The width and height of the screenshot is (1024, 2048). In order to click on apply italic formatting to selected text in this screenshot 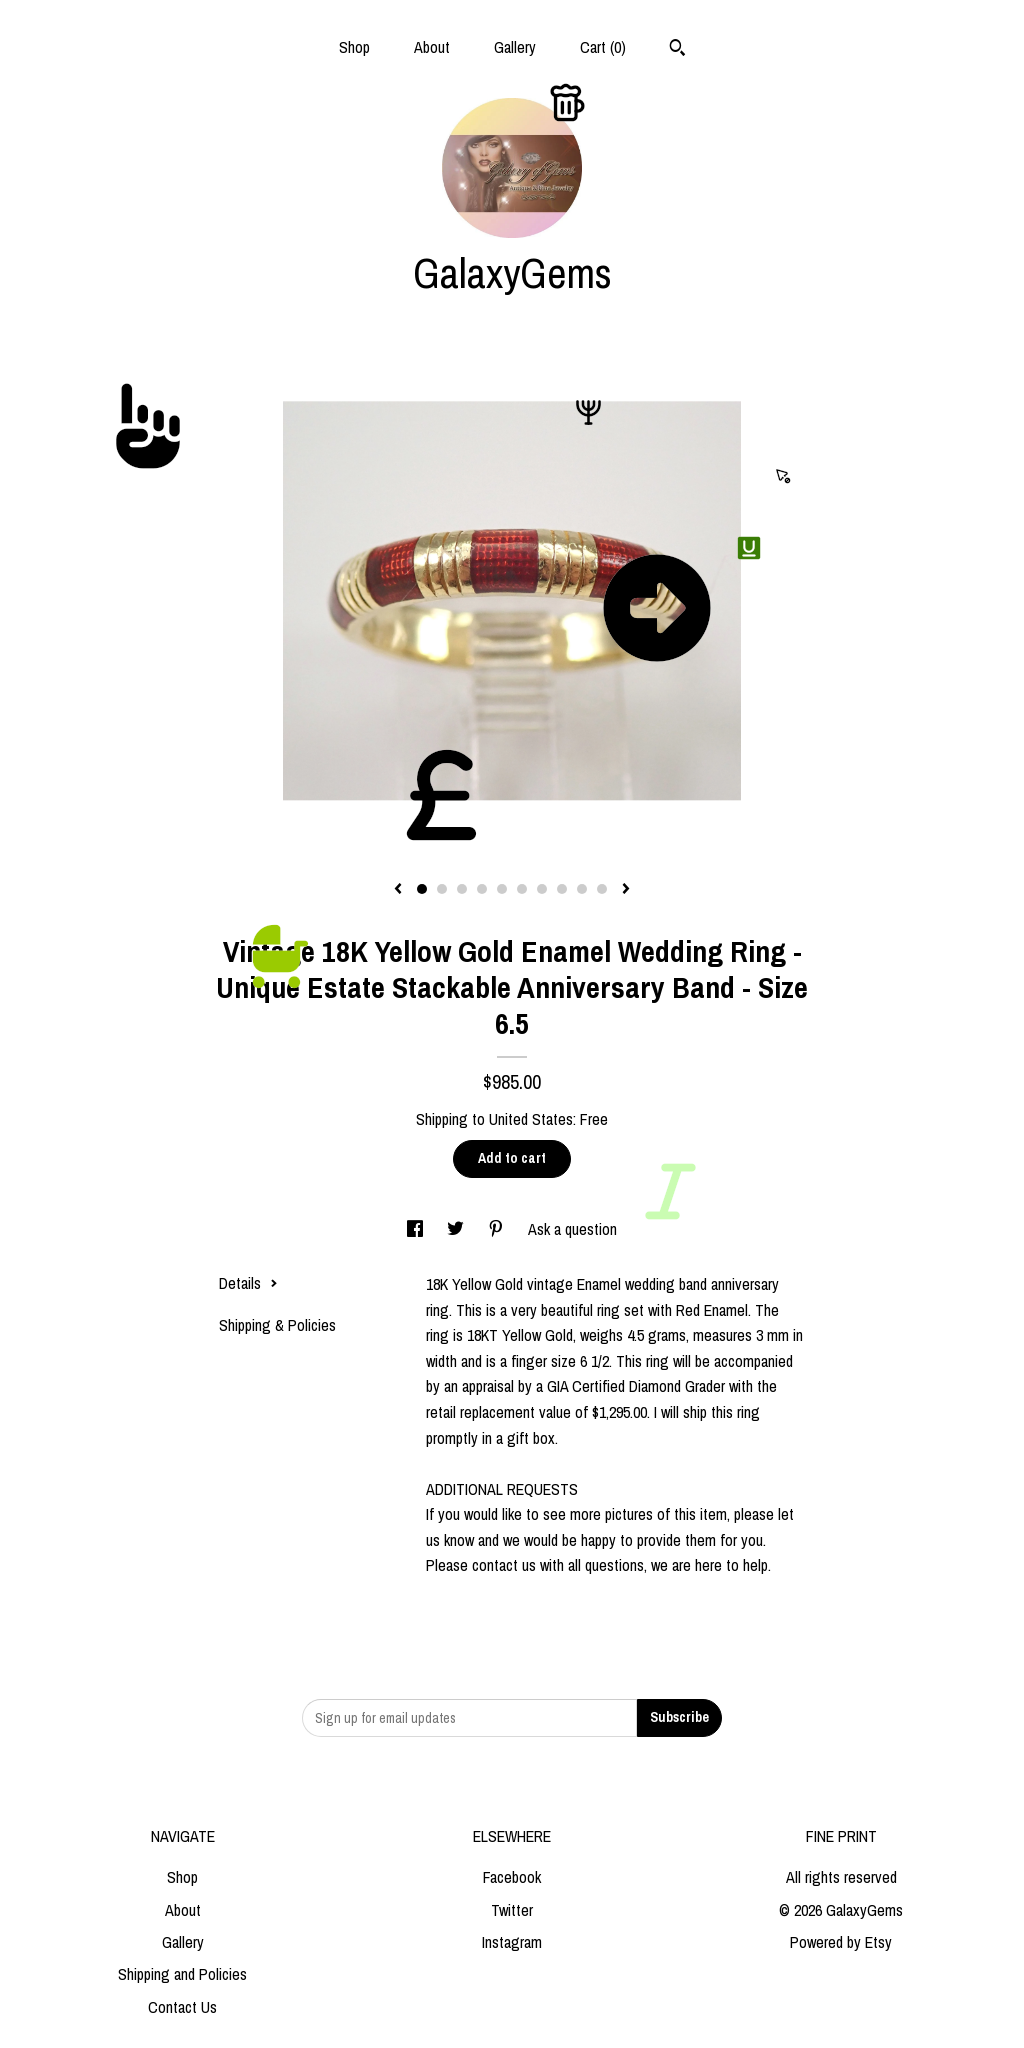, I will do `click(670, 1191)`.